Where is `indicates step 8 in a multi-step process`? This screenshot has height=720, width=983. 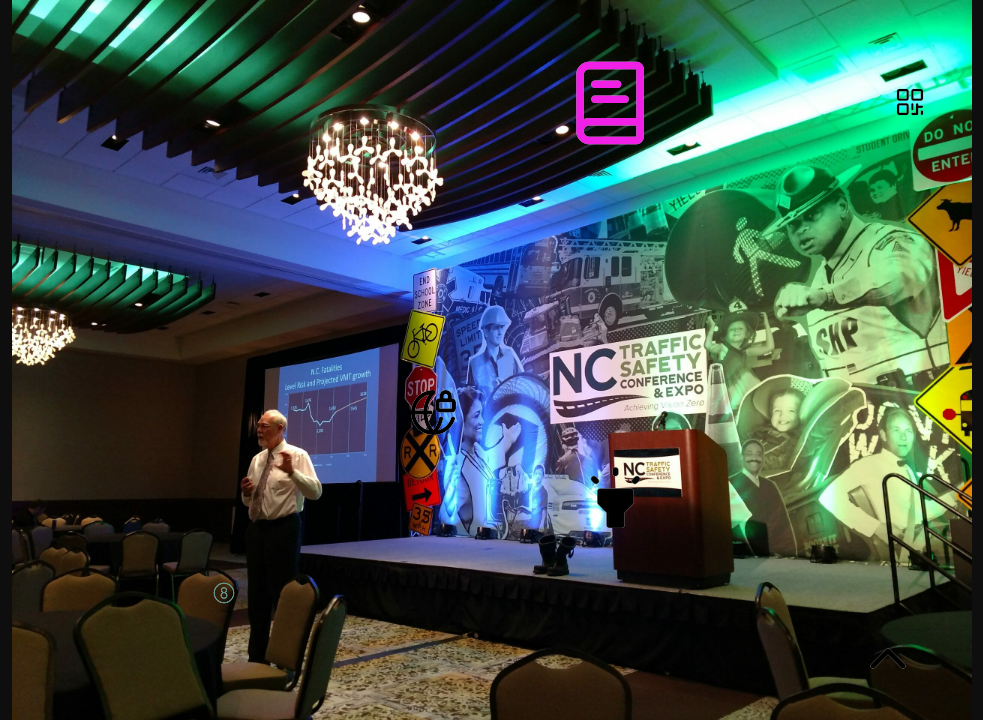
indicates step 8 in a multi-step process is located at coordinates (224, 593).